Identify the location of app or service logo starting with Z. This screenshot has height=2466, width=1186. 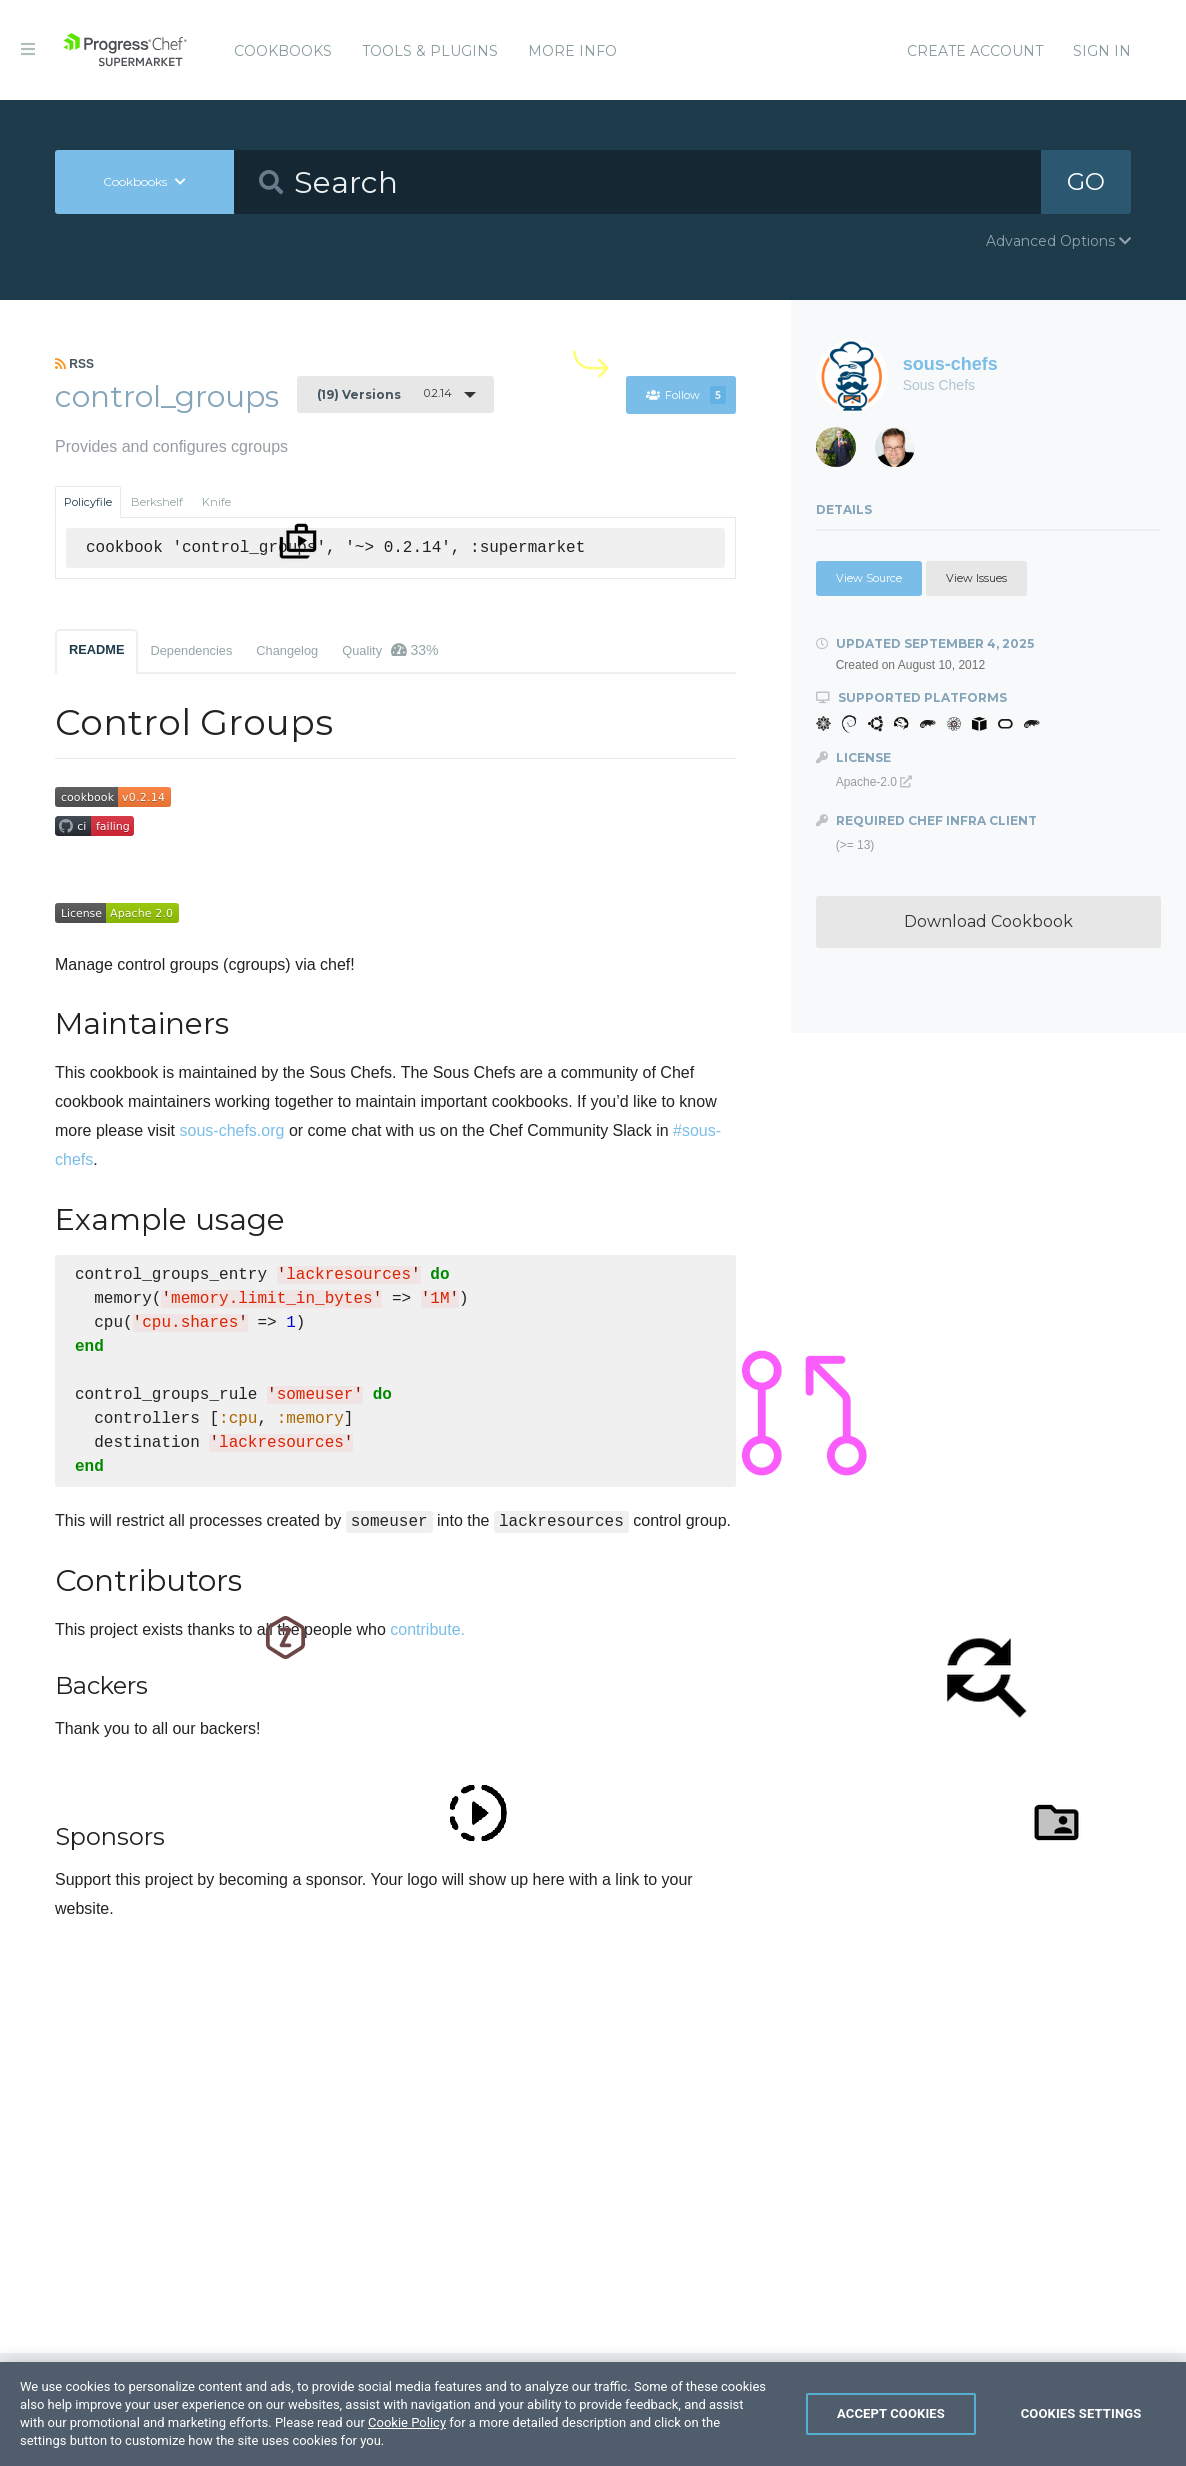
(285, 1637).